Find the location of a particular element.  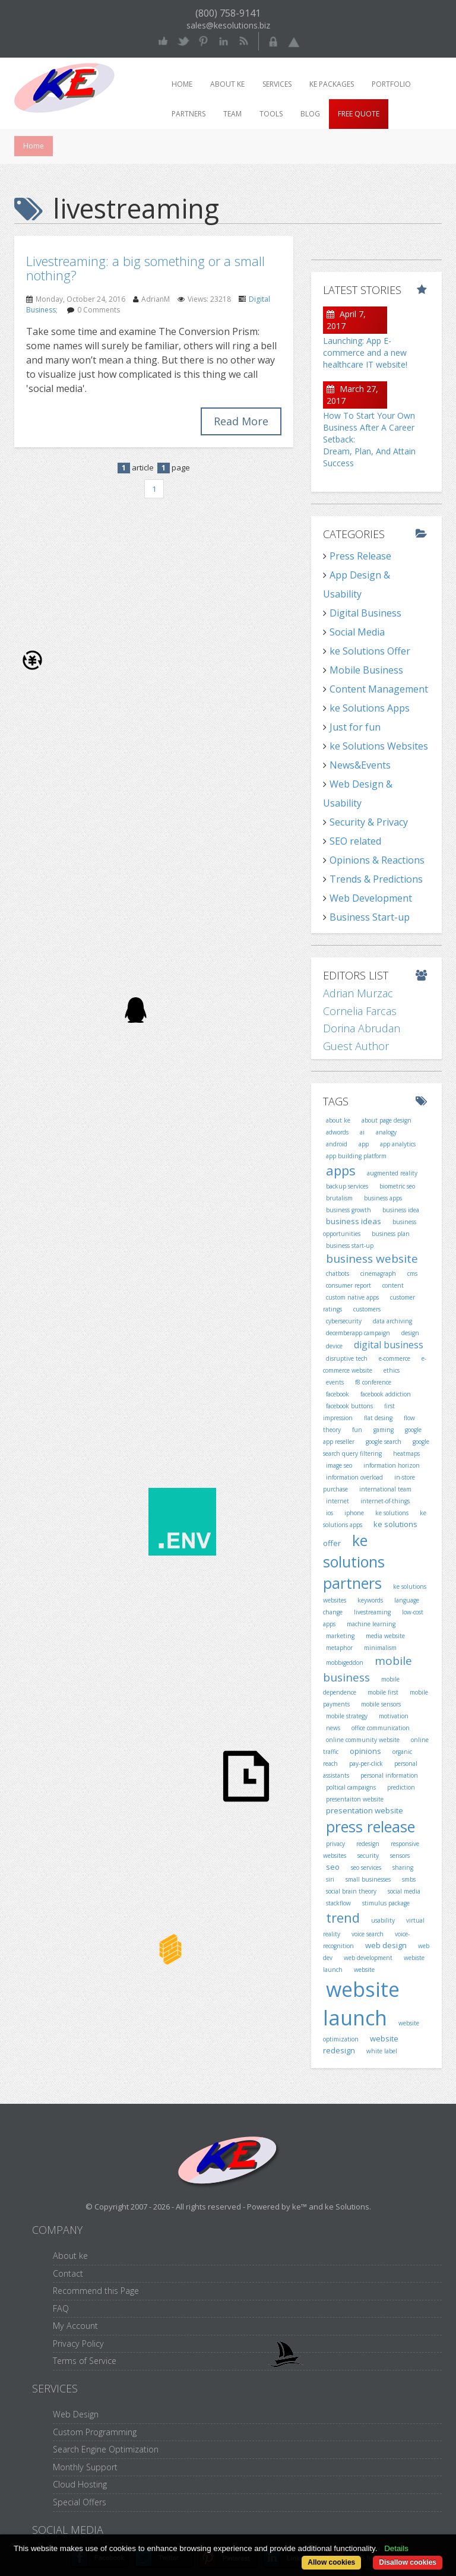

open QQ messaging app is located at coordinates (135, 1010).